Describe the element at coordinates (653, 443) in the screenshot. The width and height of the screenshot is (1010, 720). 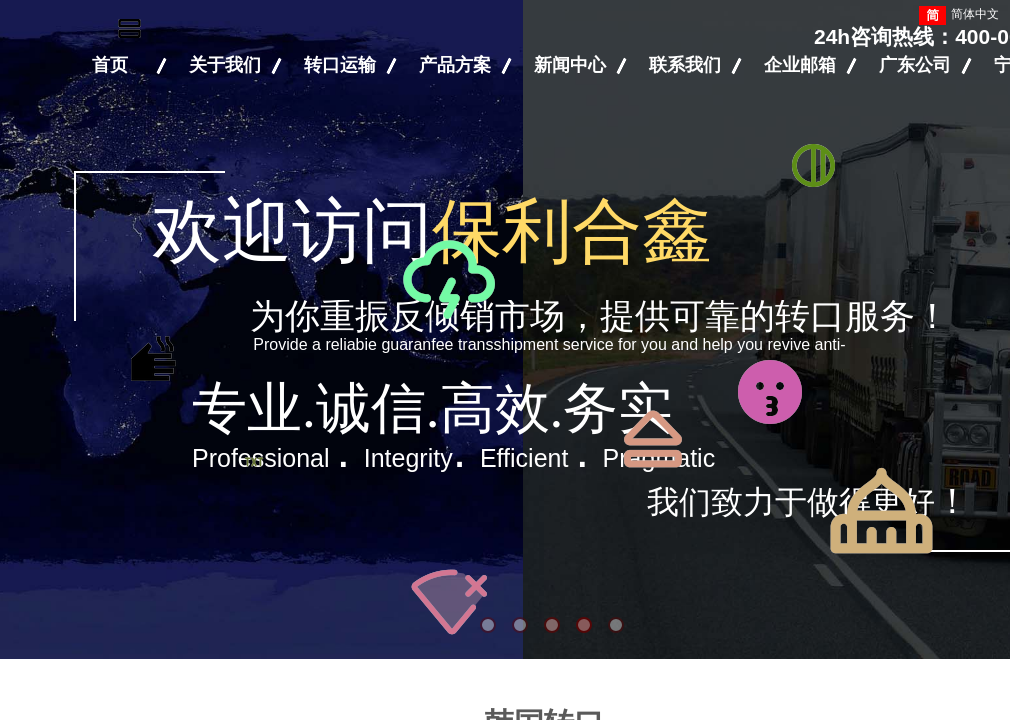
I see `eject media or removable device` at that location.